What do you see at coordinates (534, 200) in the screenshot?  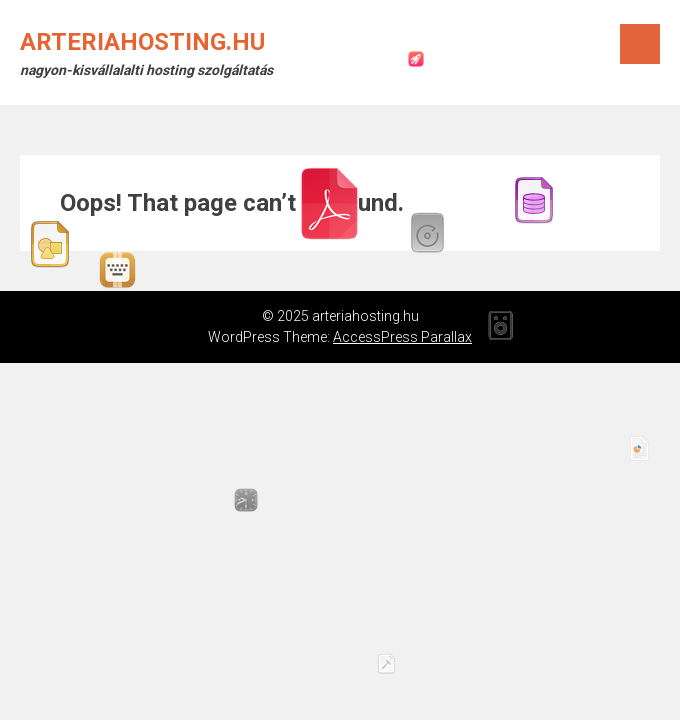 I see `open a database file` at bounding box center [534, 200].